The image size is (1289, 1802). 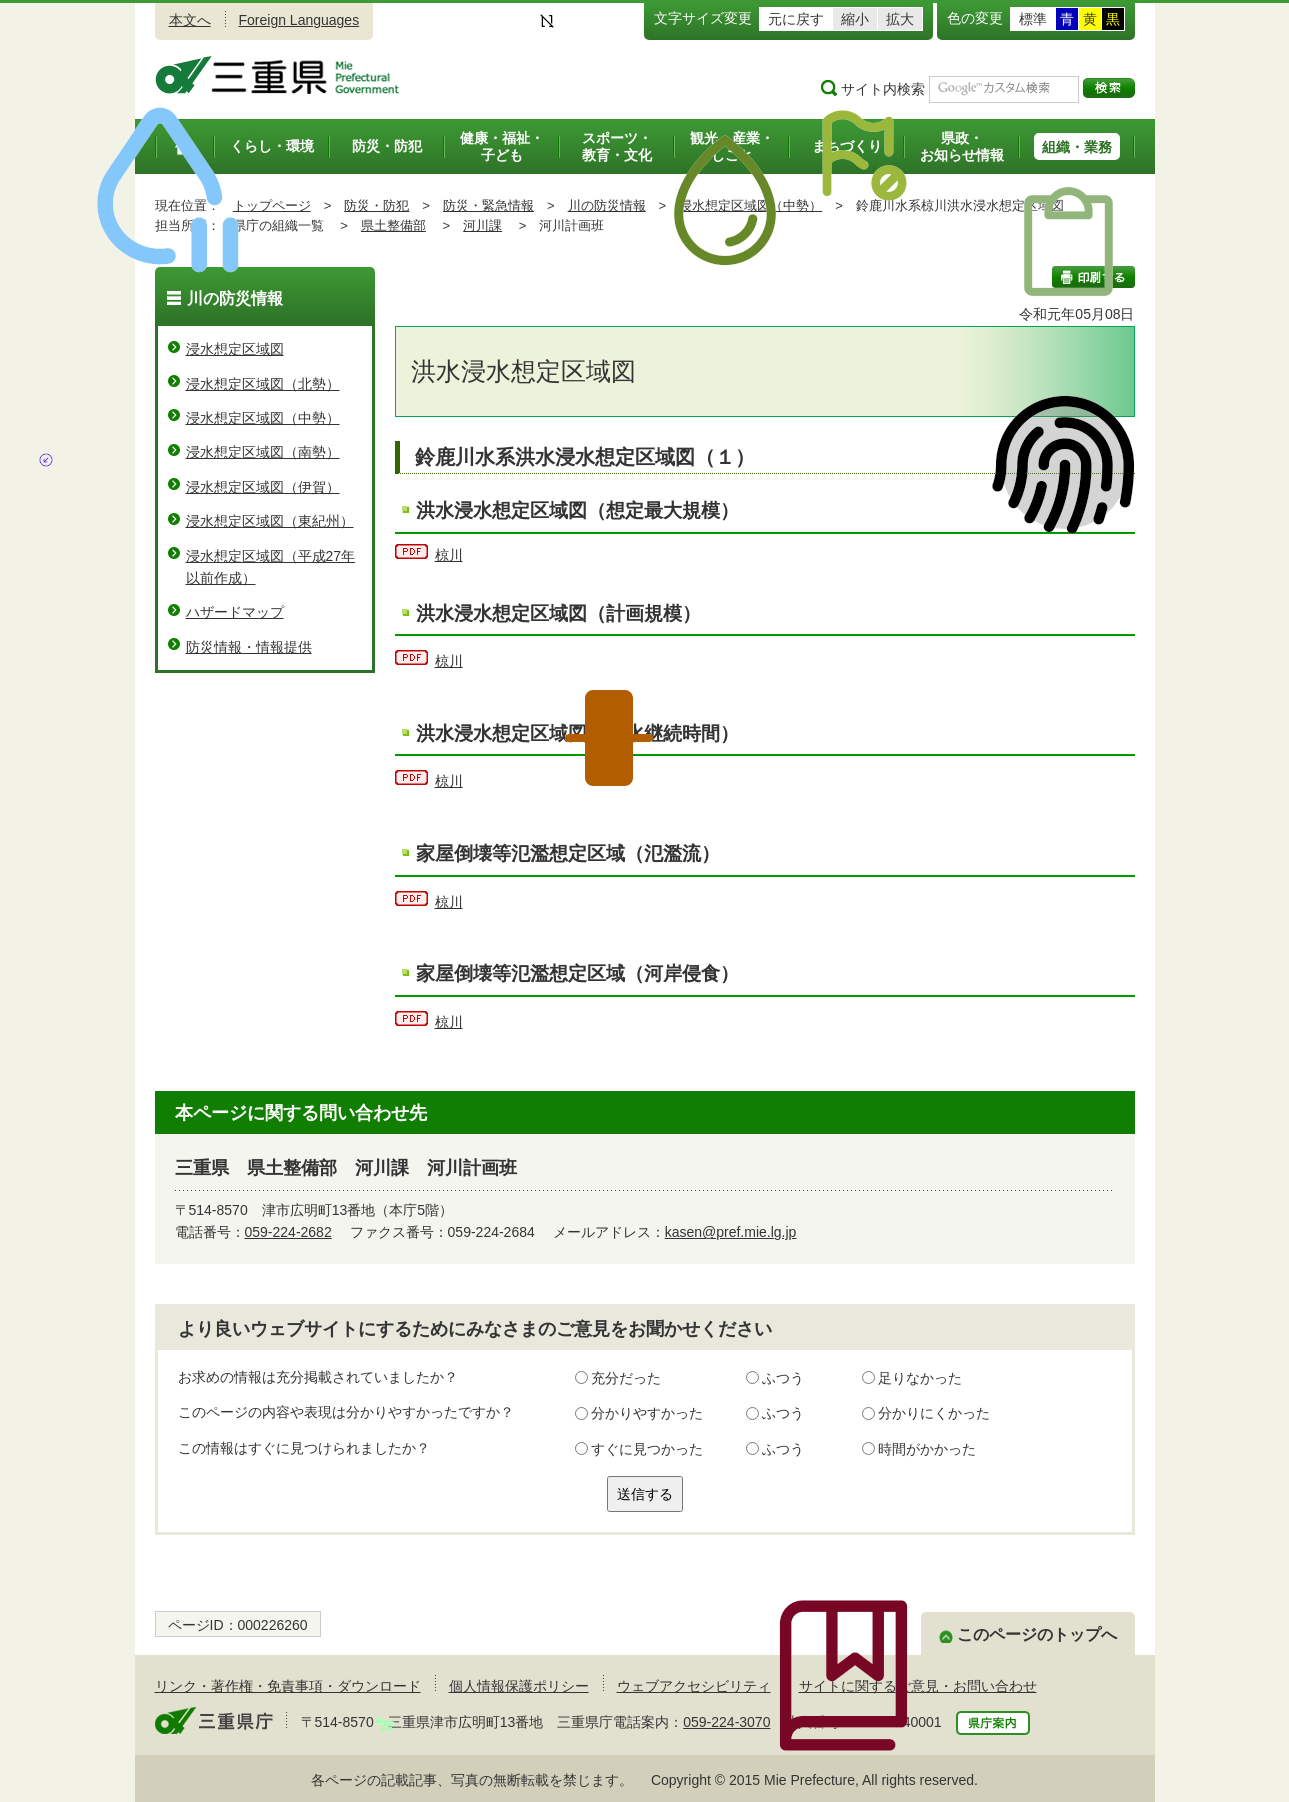 What do you see at coordinates (547, 21) in the screenshot?
I see `disable code block or syntax formatting` at bounding box center [547, 21].